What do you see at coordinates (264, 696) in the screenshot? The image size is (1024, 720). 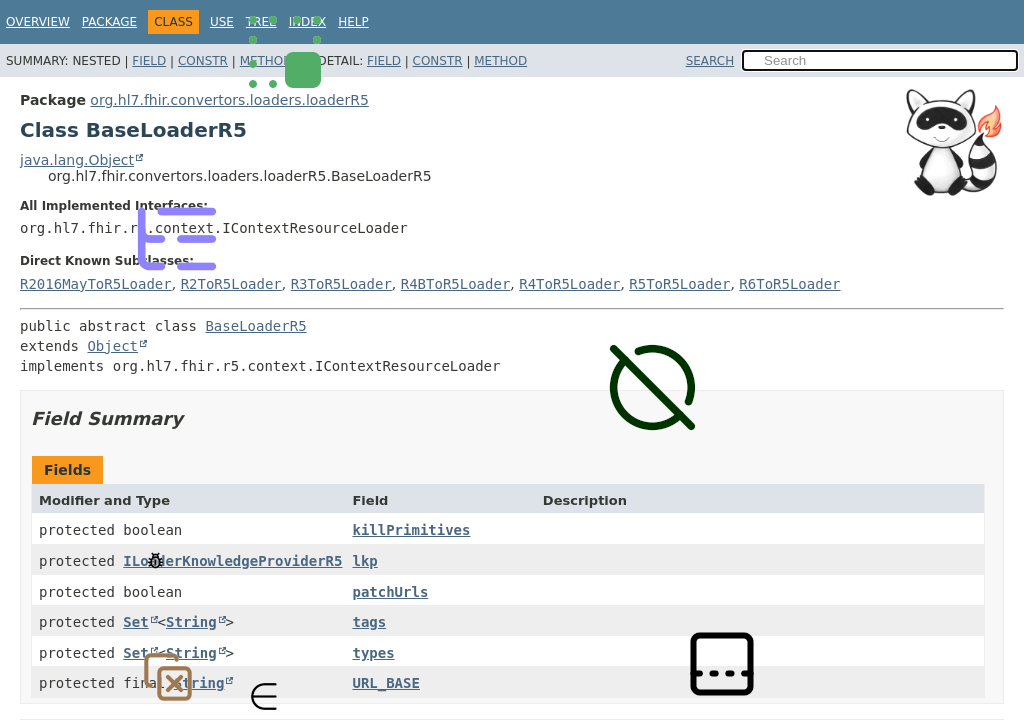 I see `indicates set membership in mathematical notation` at bounding box center [264, 696].